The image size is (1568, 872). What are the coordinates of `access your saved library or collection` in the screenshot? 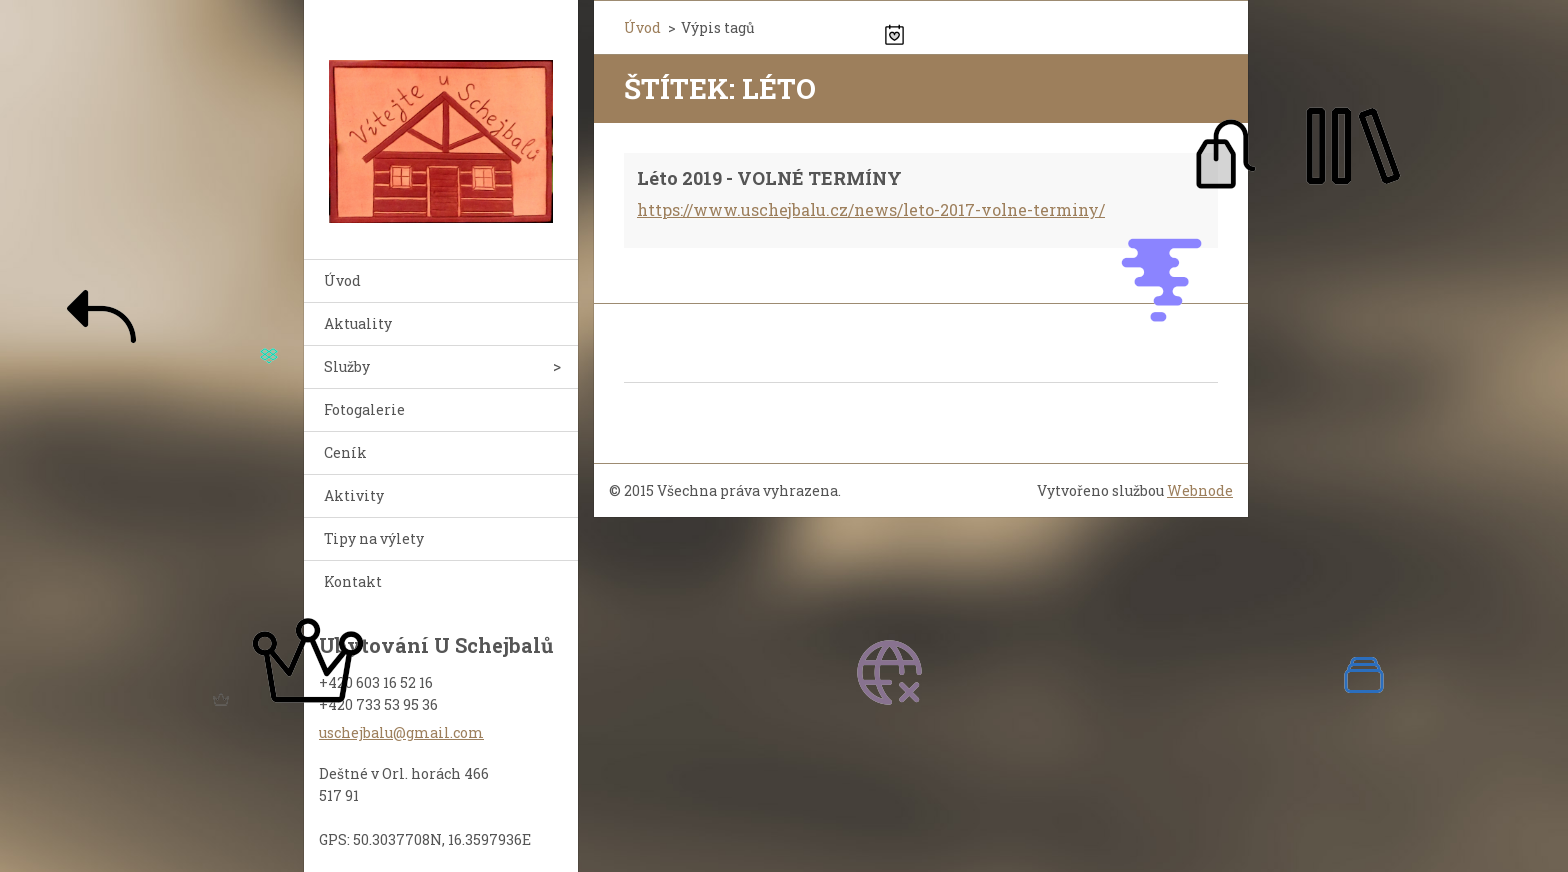 It's located at (1351, 146).